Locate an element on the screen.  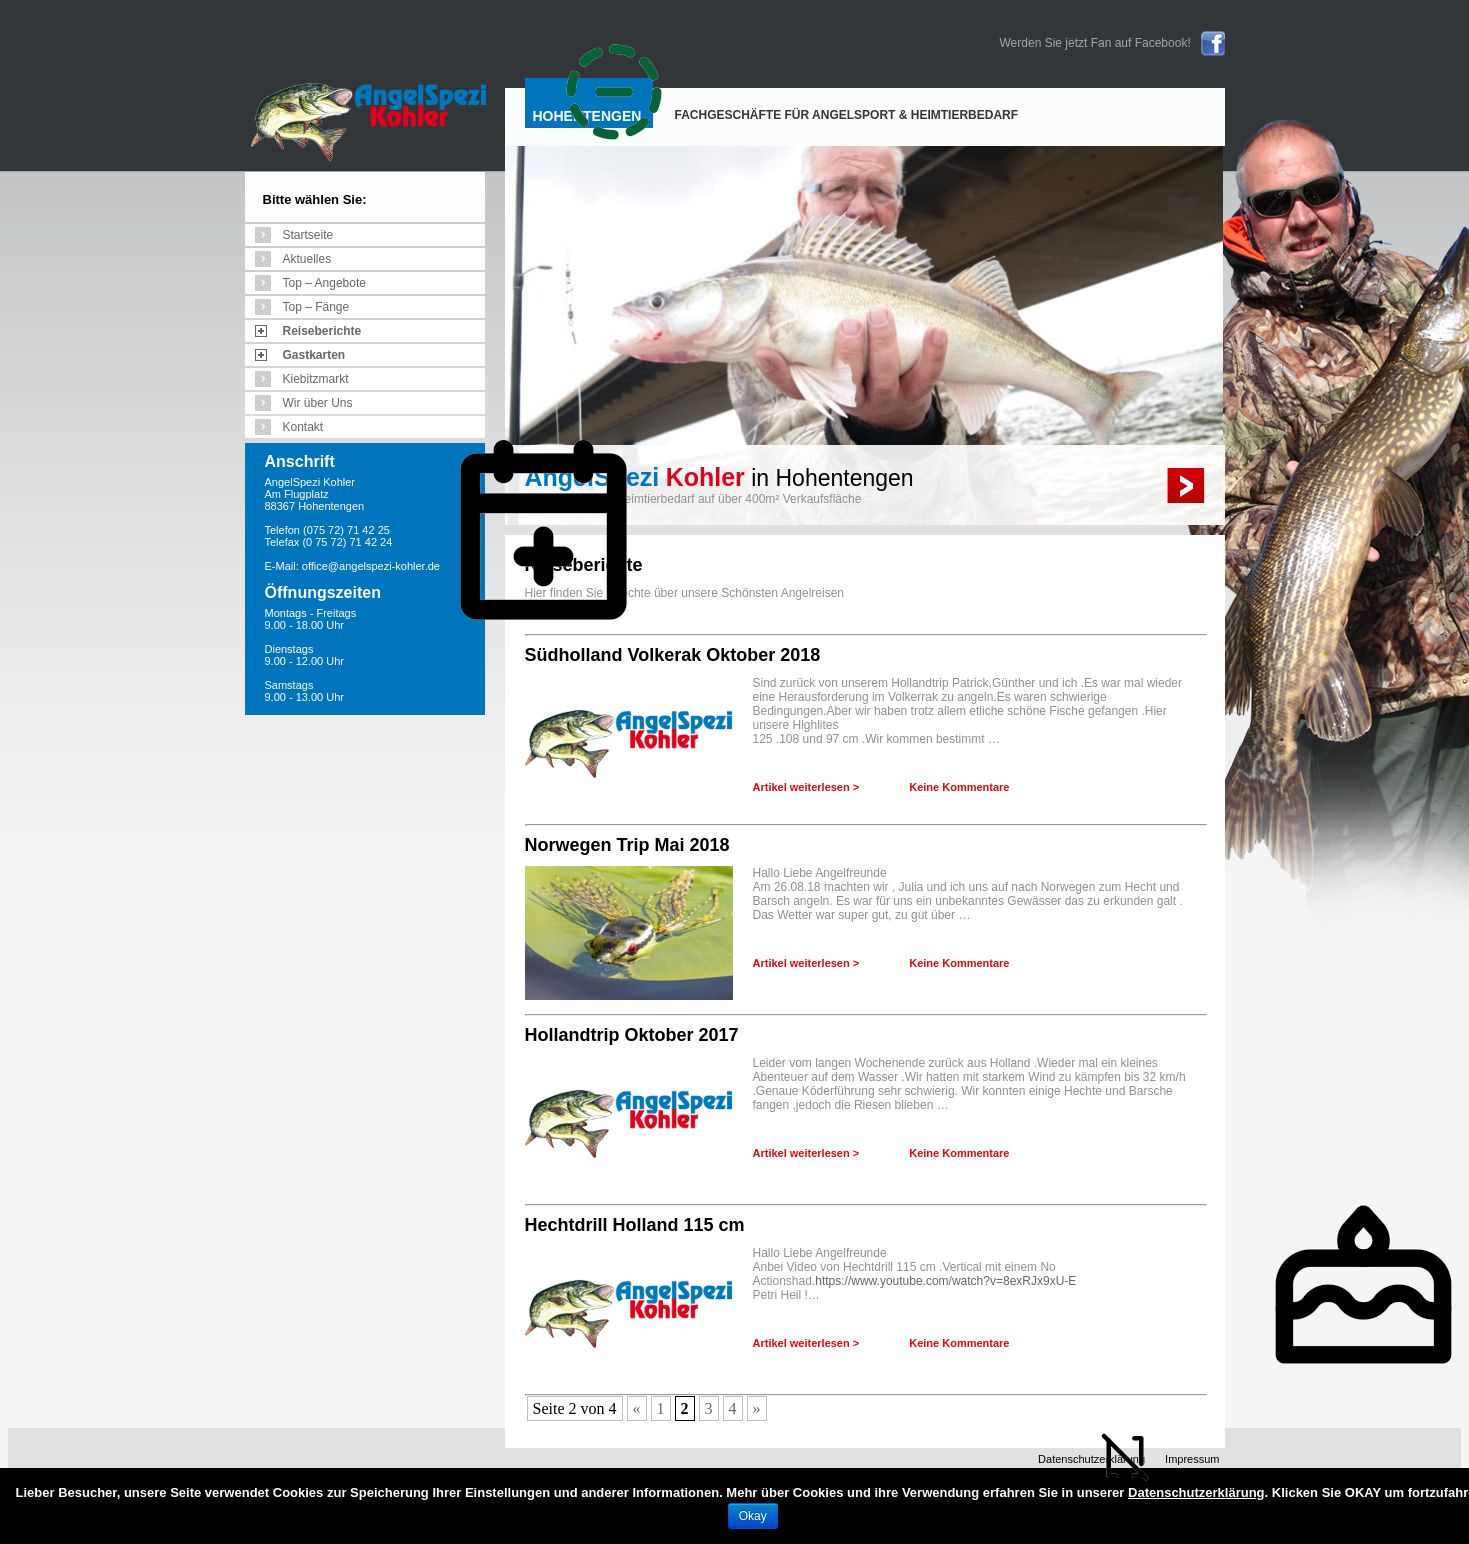
disable code block or syntax formatting is located at coordinates (1125, 1457).